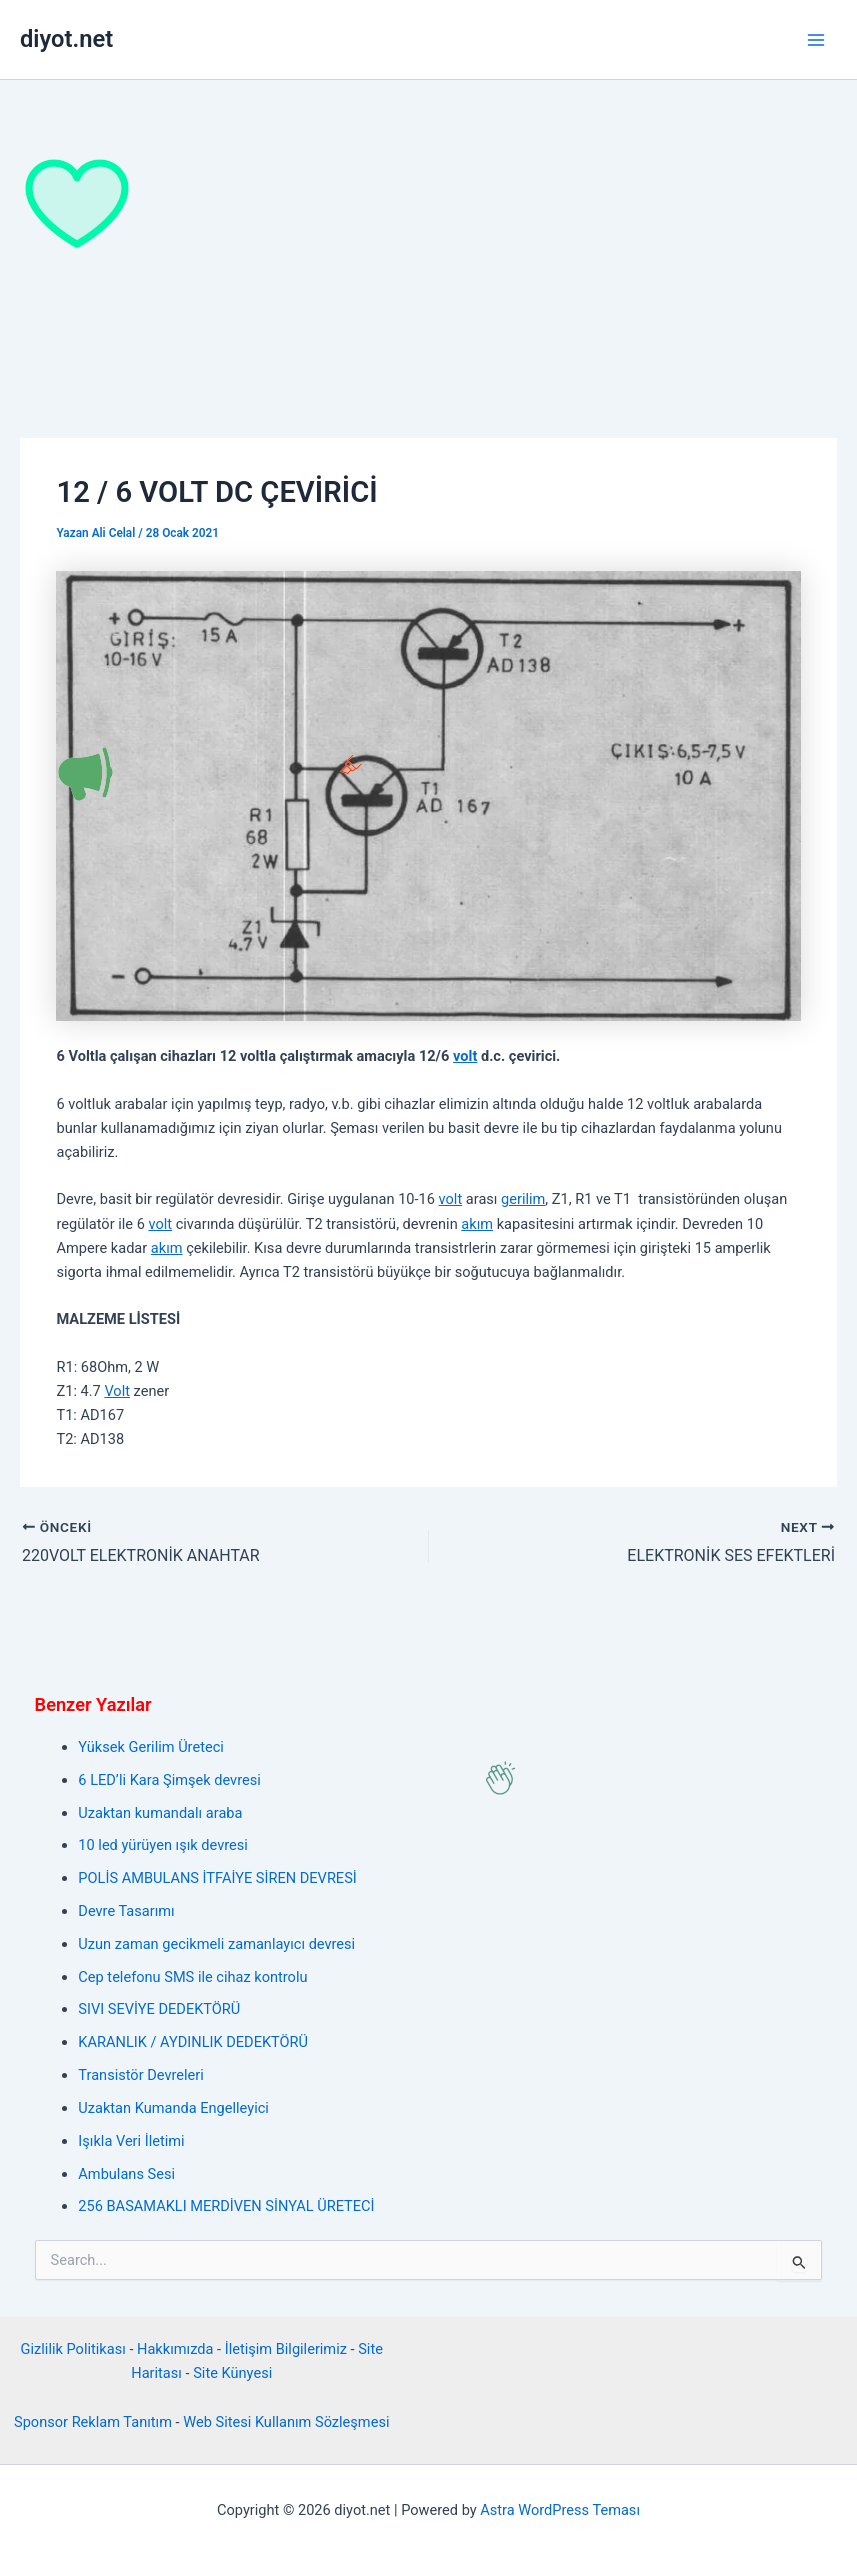 The width and height of the screenshot is (857, 2565). What do you see at coordinates (77, 200) in the screenshot?
I see `add to favorites` at bounding box center [77, 200].